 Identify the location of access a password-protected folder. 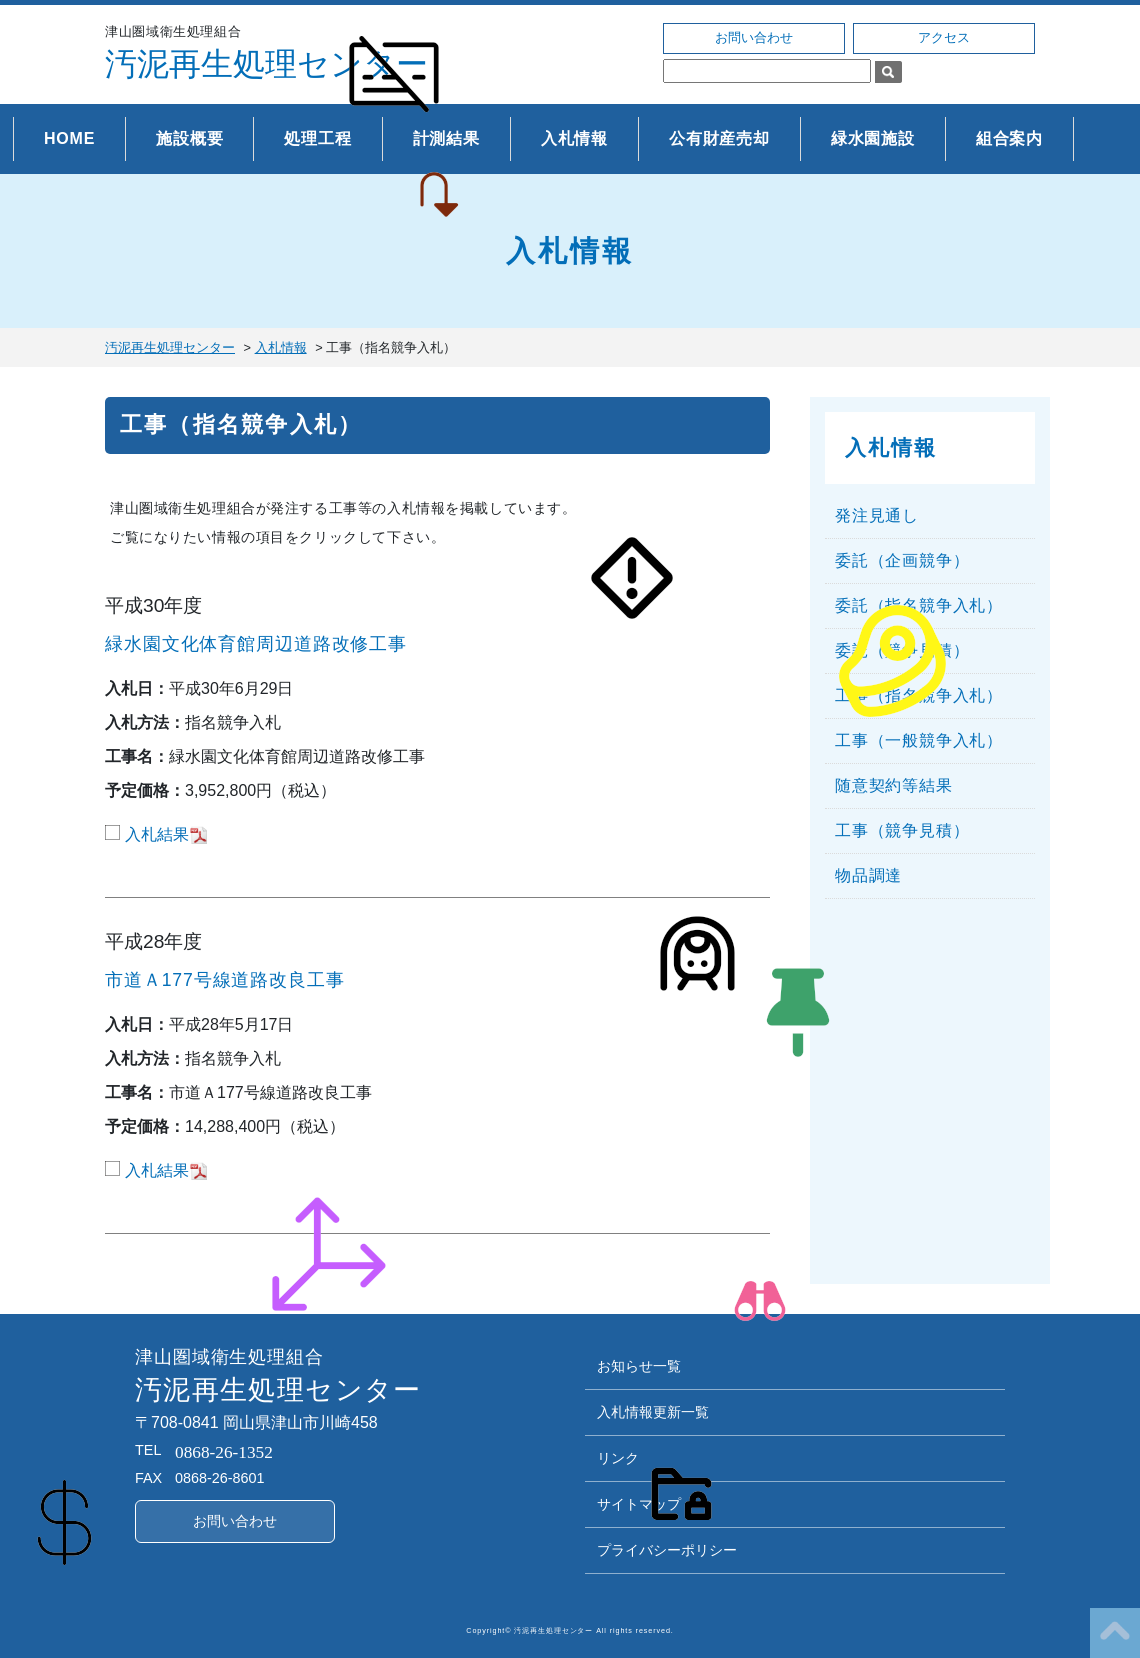
(681, 1494).